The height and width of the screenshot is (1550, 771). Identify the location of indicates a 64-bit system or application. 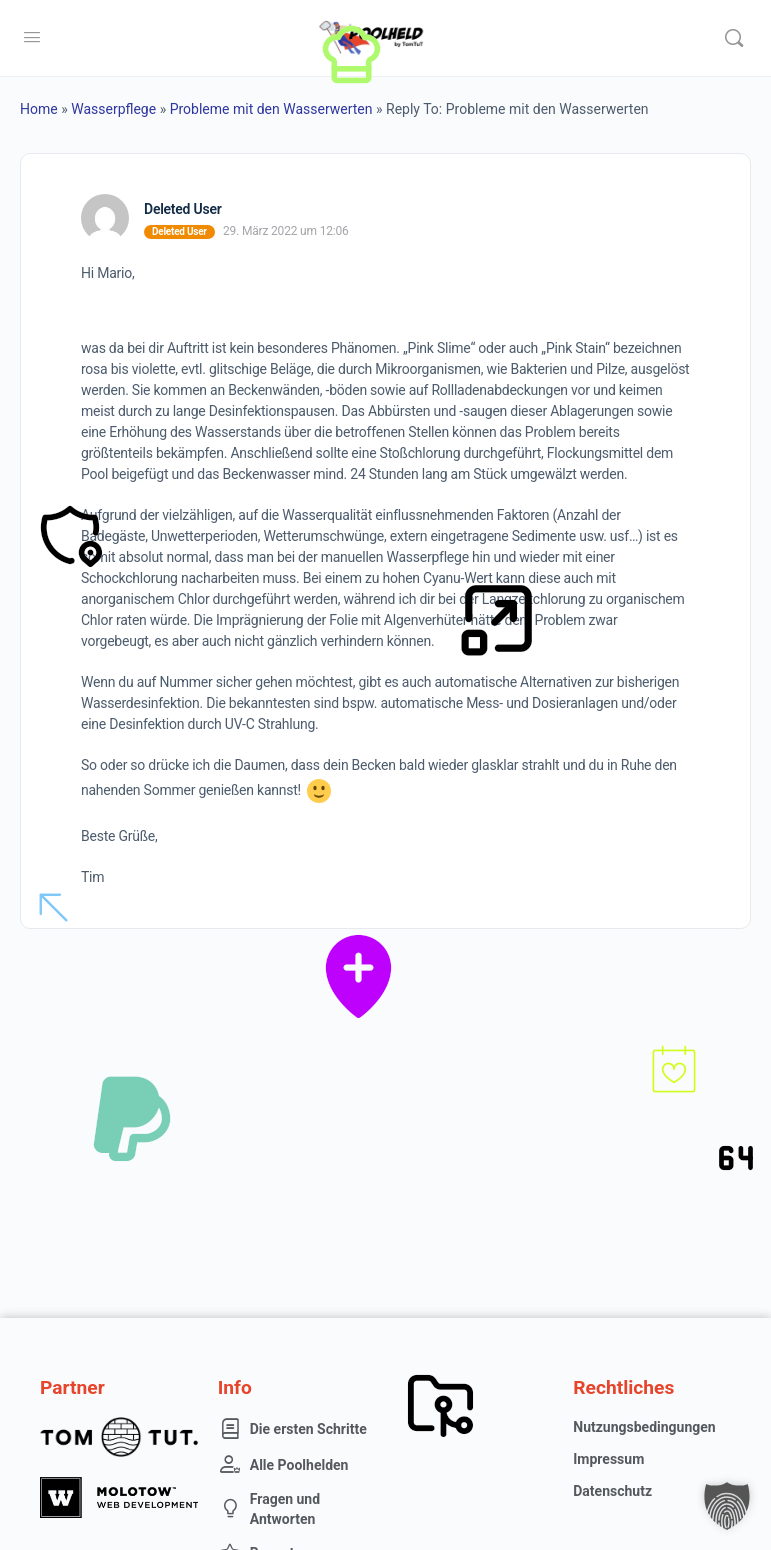
(736, 1158).